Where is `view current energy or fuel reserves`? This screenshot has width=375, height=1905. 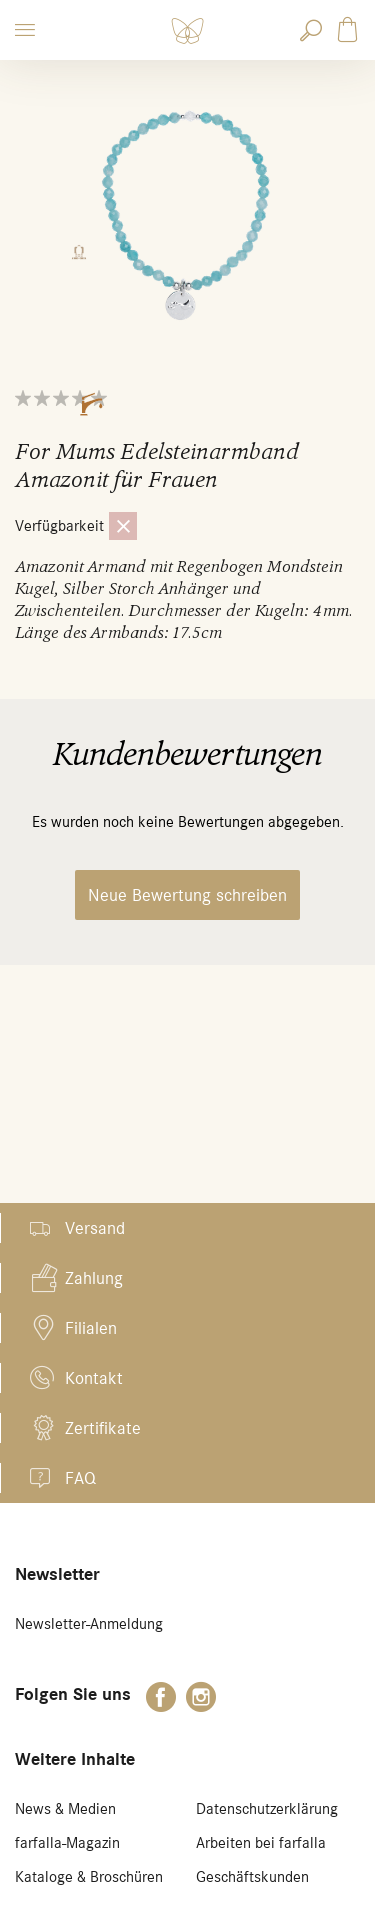
view current energy or fuel reserves is located at coordinates (79, 252).